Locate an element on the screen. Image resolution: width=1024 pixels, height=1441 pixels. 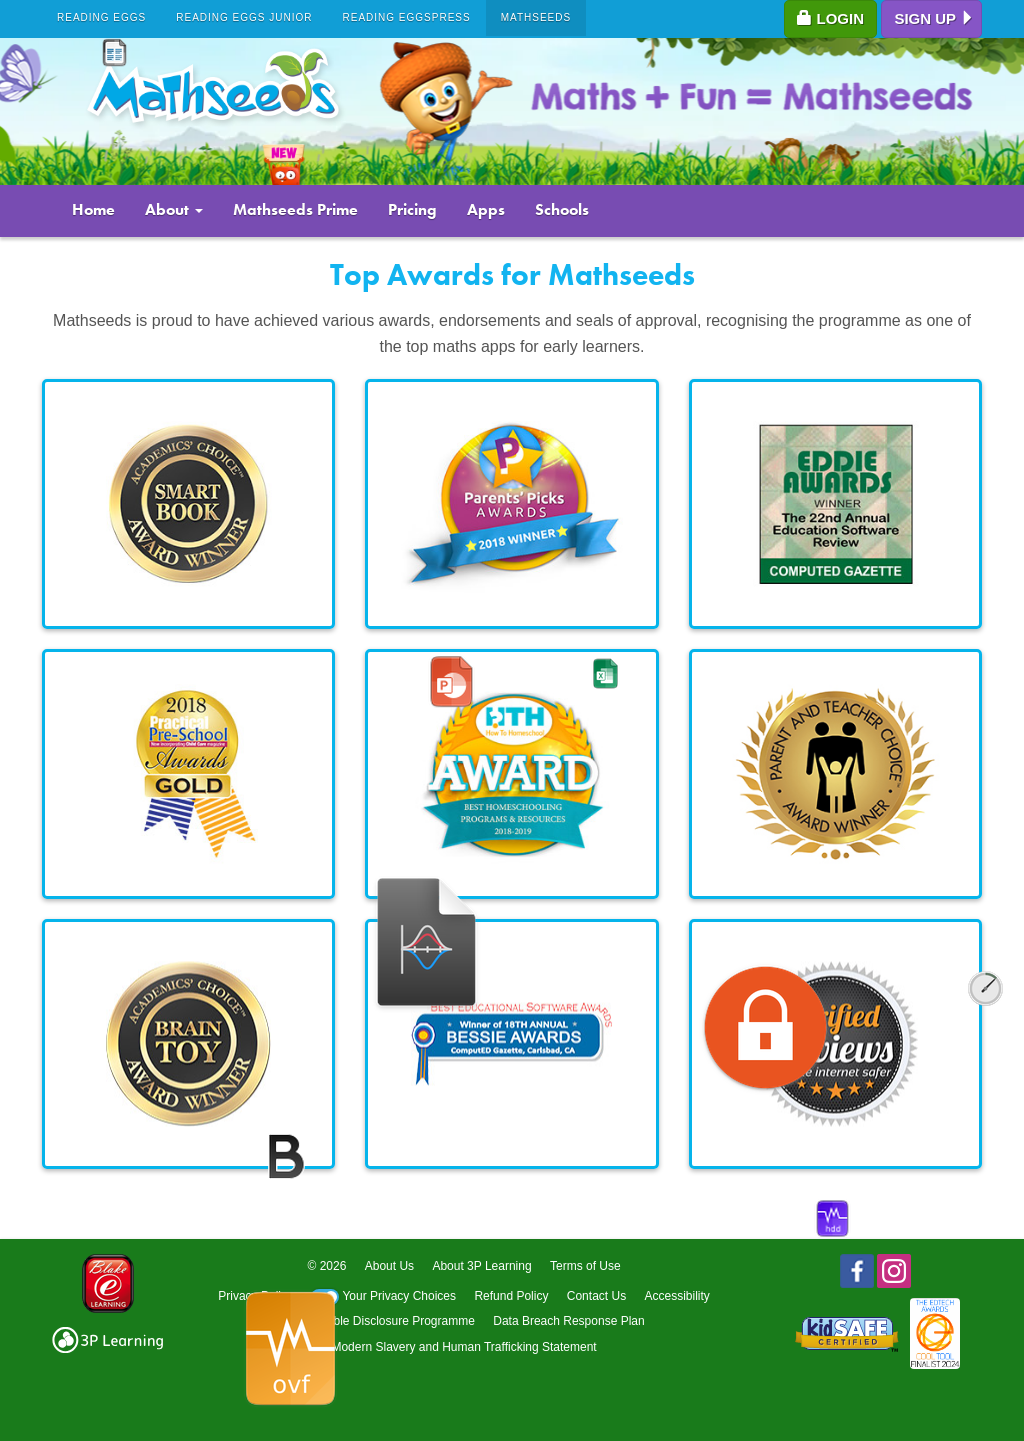
lock the screen is located at coordinates (765, 1027).